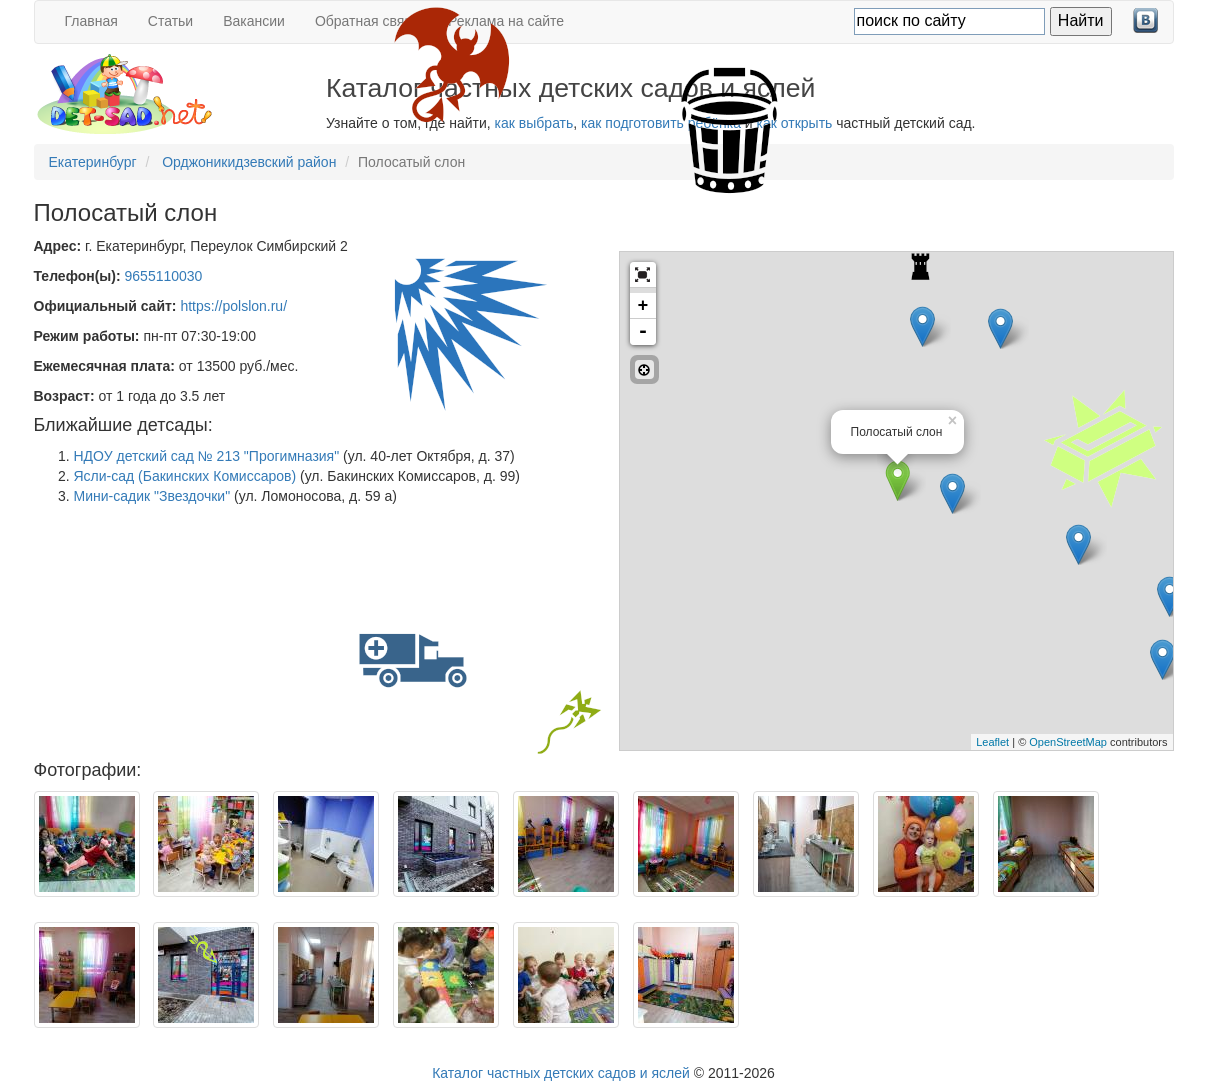 This screenshot has width=1207, height=1083. What do you see at coordinates (451, 64) in the screenshot?
I see `select imp character or creature type` at bounding box center [451, 64].